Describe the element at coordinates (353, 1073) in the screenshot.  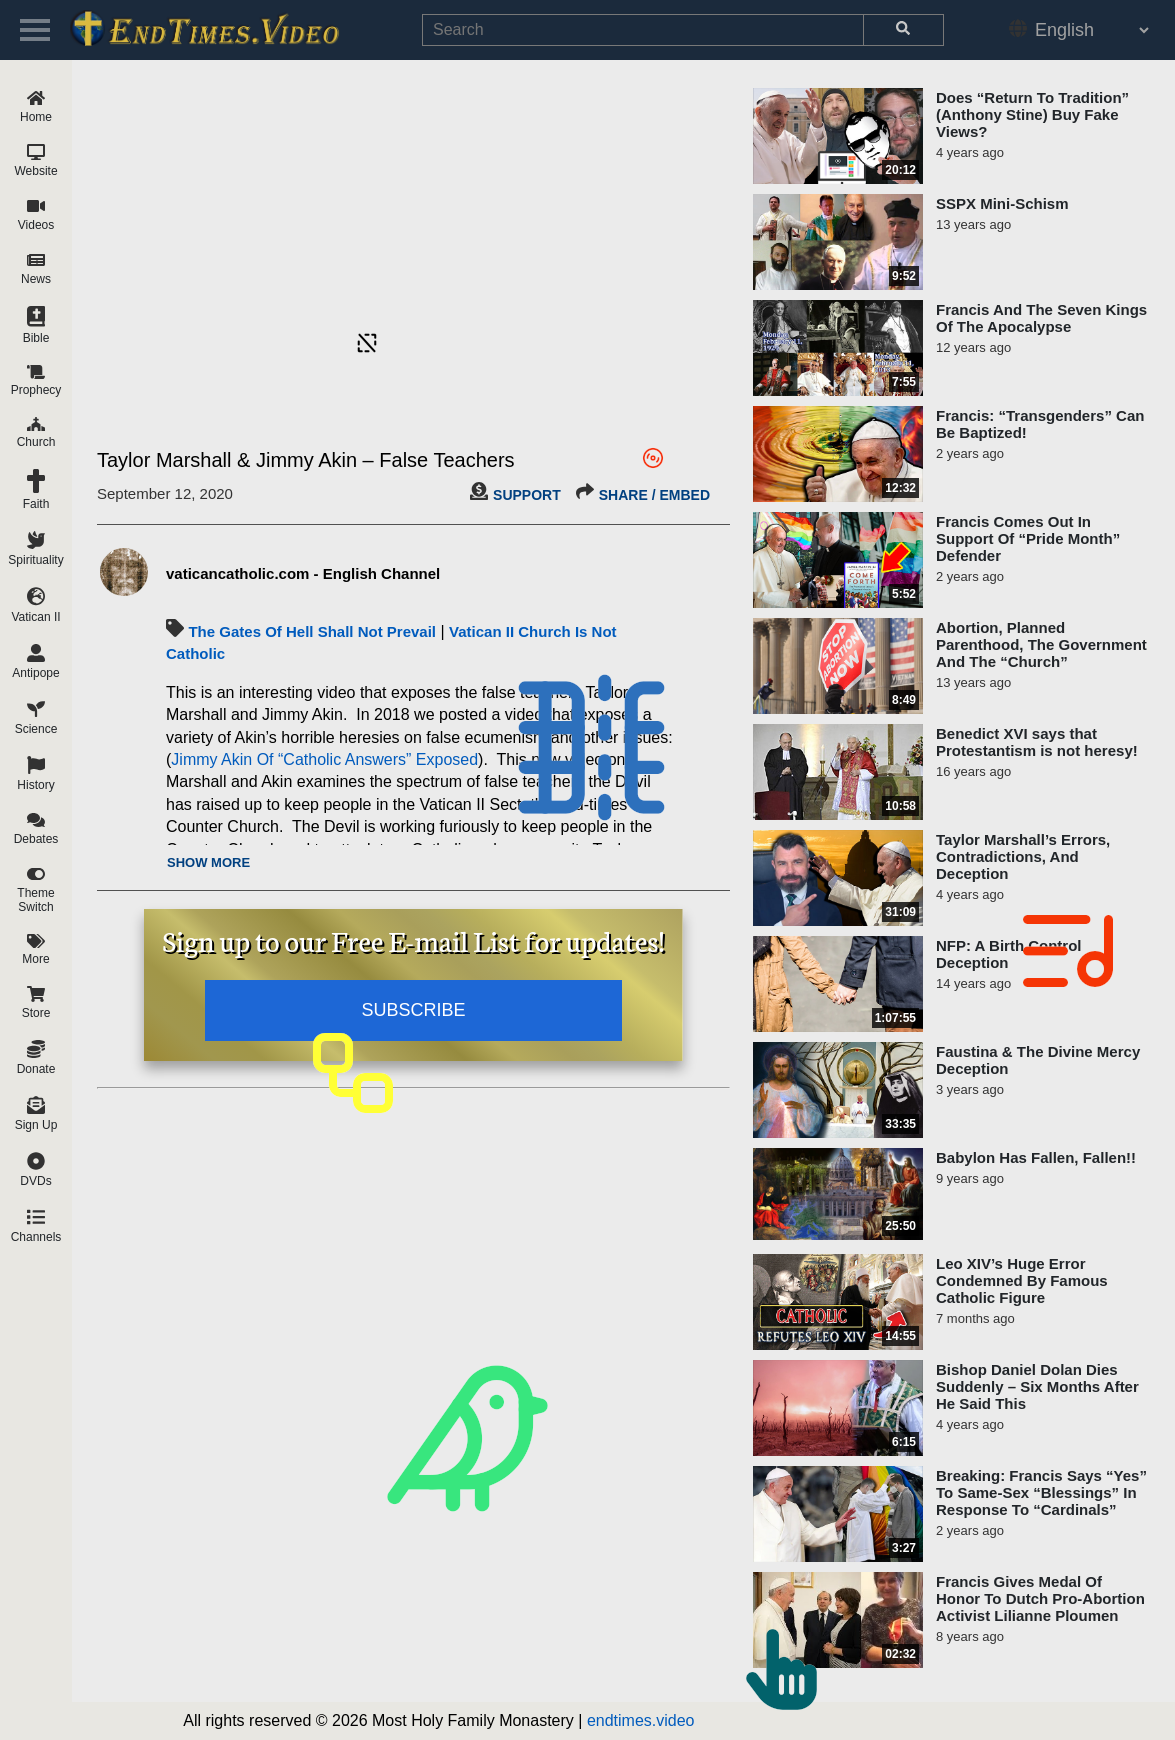
I see `view or manage workflow automation` at that location.